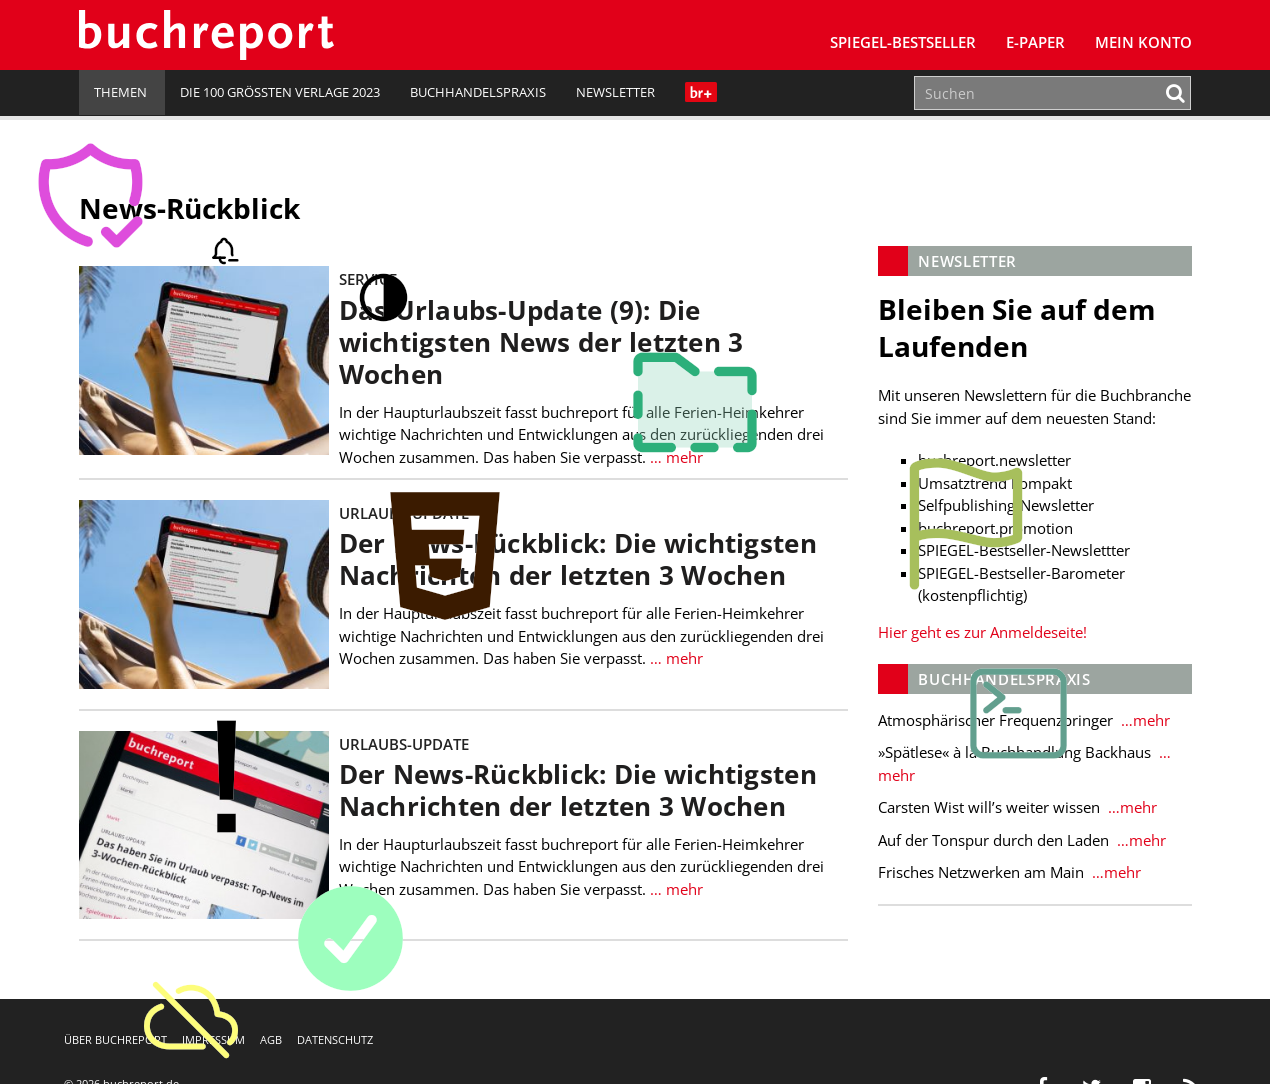  I want to click on open the command line terminal, so click(1018, 713).